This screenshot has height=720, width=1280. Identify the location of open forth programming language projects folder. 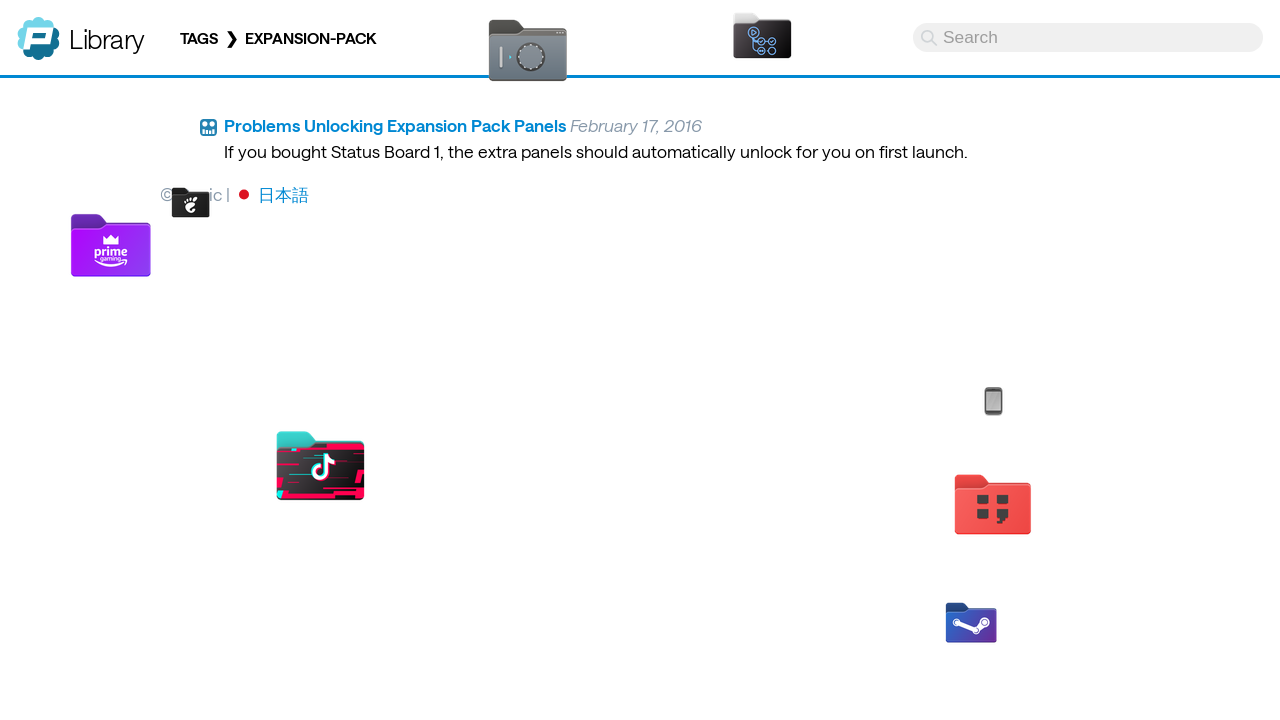
(992, 506).